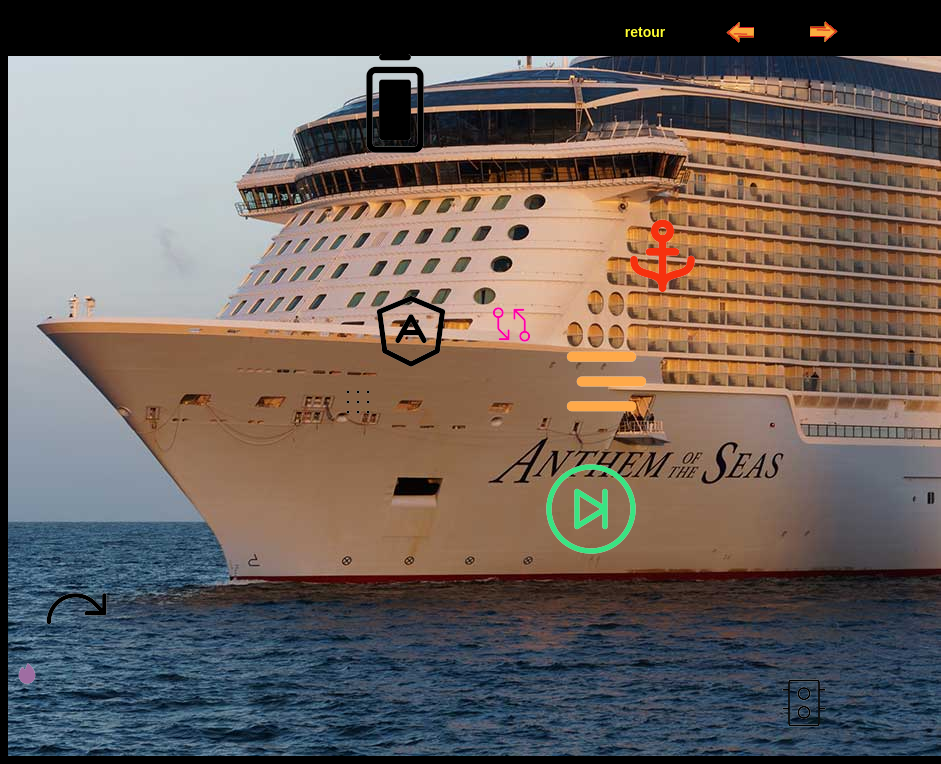  Describe the element at coordinates (358, 402) in the screenshot. I see `open app drawer or launcher` at that location.